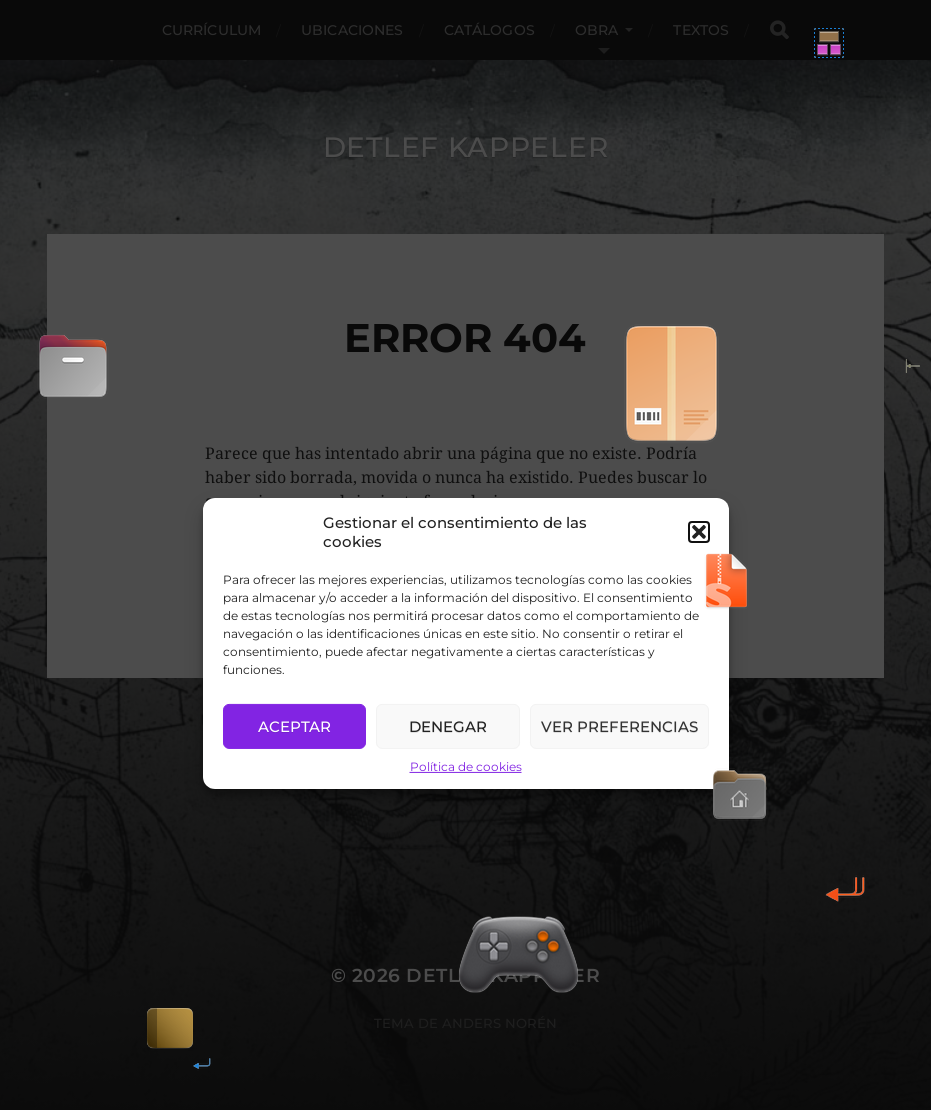 Image resolution: width=931 pixels, height=1110 pixels. Describe the element at coordinates (739, 794) in the screenshot. I see `access your home folder` at that location.